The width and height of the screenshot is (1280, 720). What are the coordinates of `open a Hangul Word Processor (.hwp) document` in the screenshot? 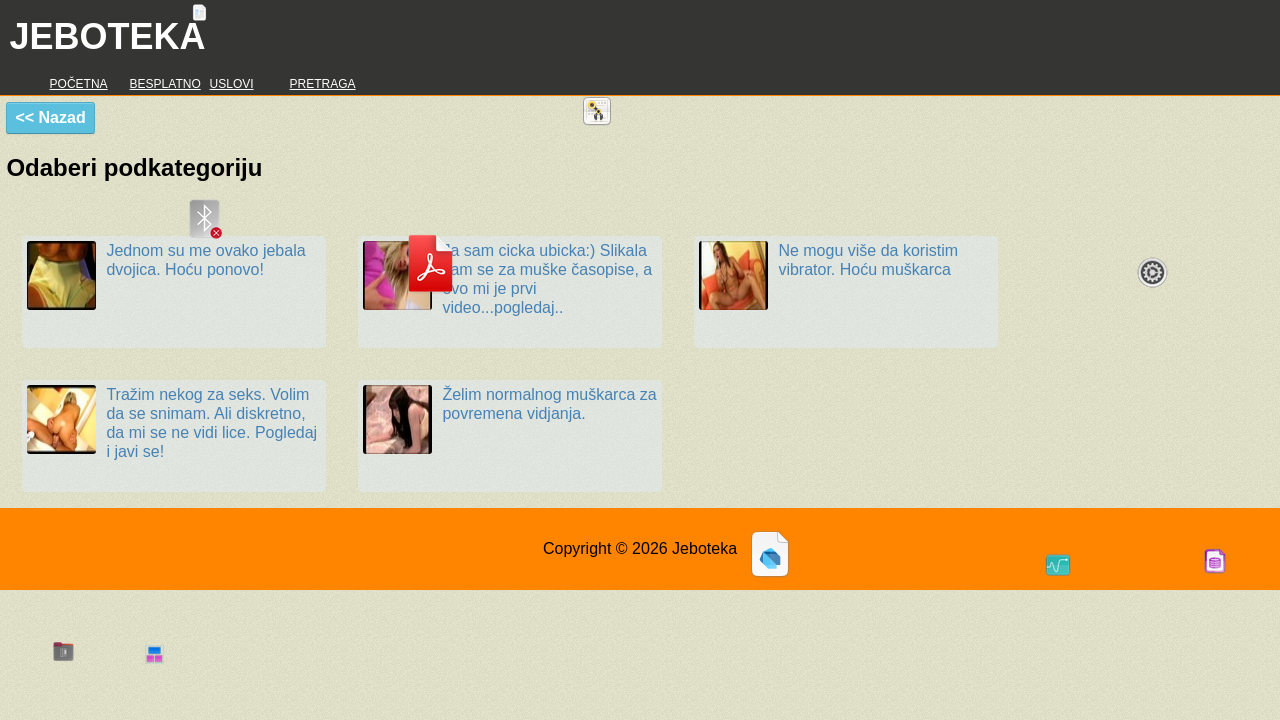 It's located at (199, 12).